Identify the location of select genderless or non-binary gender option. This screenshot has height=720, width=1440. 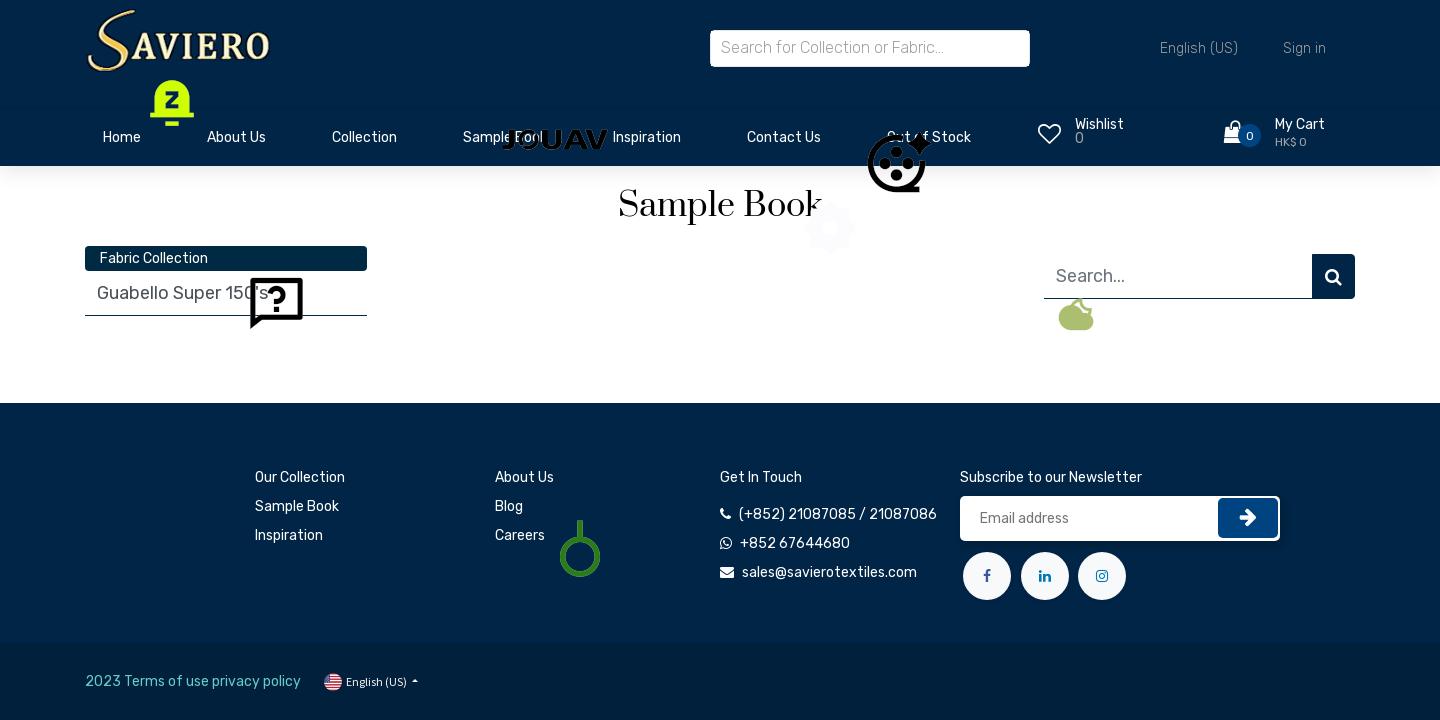
(580, 550).